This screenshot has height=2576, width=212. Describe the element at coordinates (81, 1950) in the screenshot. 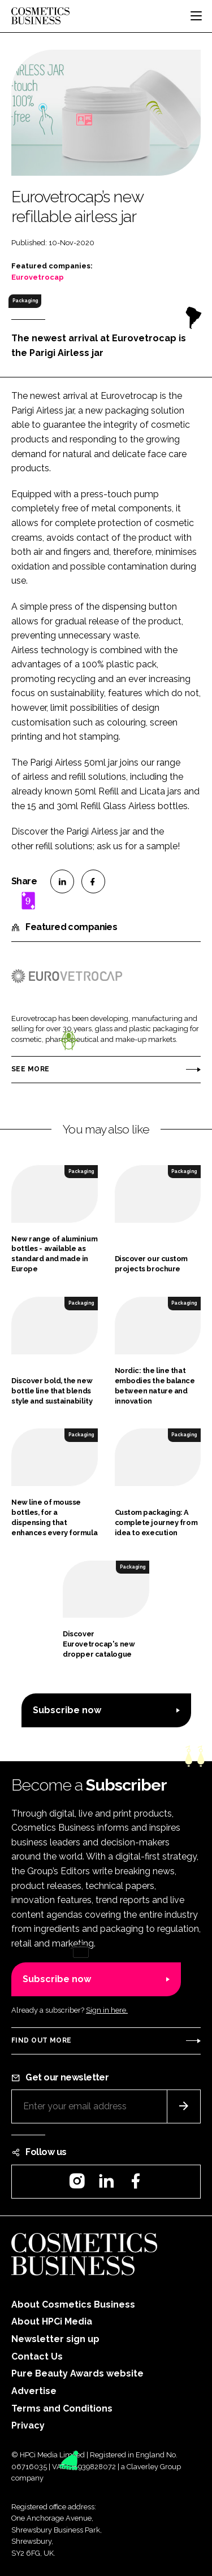

I see `access cooking or recipe features` at that location.